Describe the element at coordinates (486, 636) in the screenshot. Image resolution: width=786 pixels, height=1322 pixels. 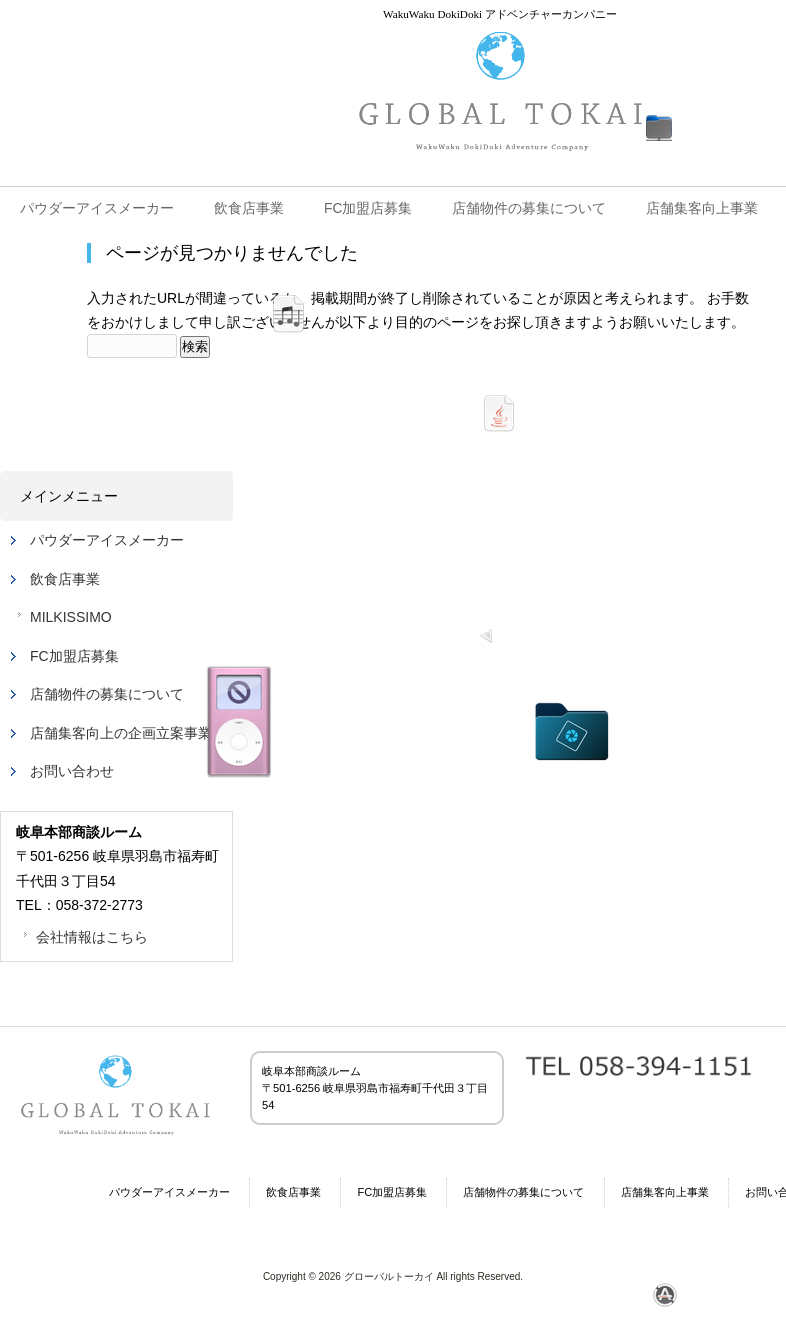
I see `start media playback (right-to-left interface)` at that location.